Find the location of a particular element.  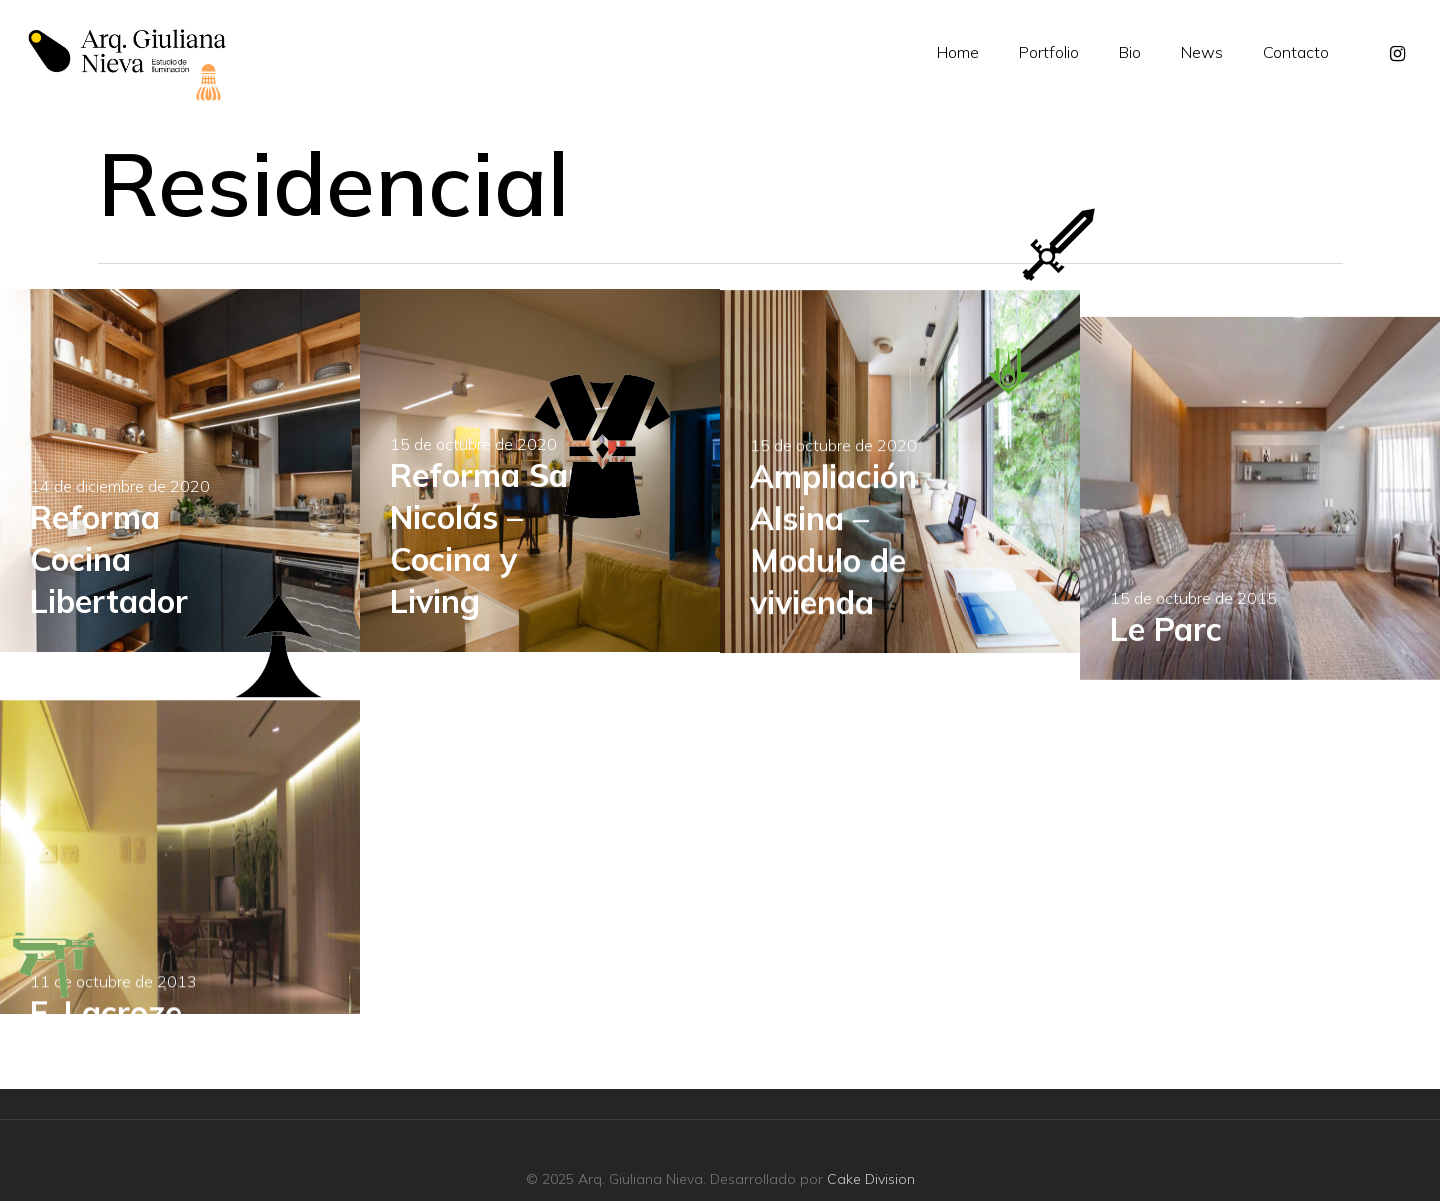

indicates falling rock hazard or danger zone is located at coordinates (1008, 371).